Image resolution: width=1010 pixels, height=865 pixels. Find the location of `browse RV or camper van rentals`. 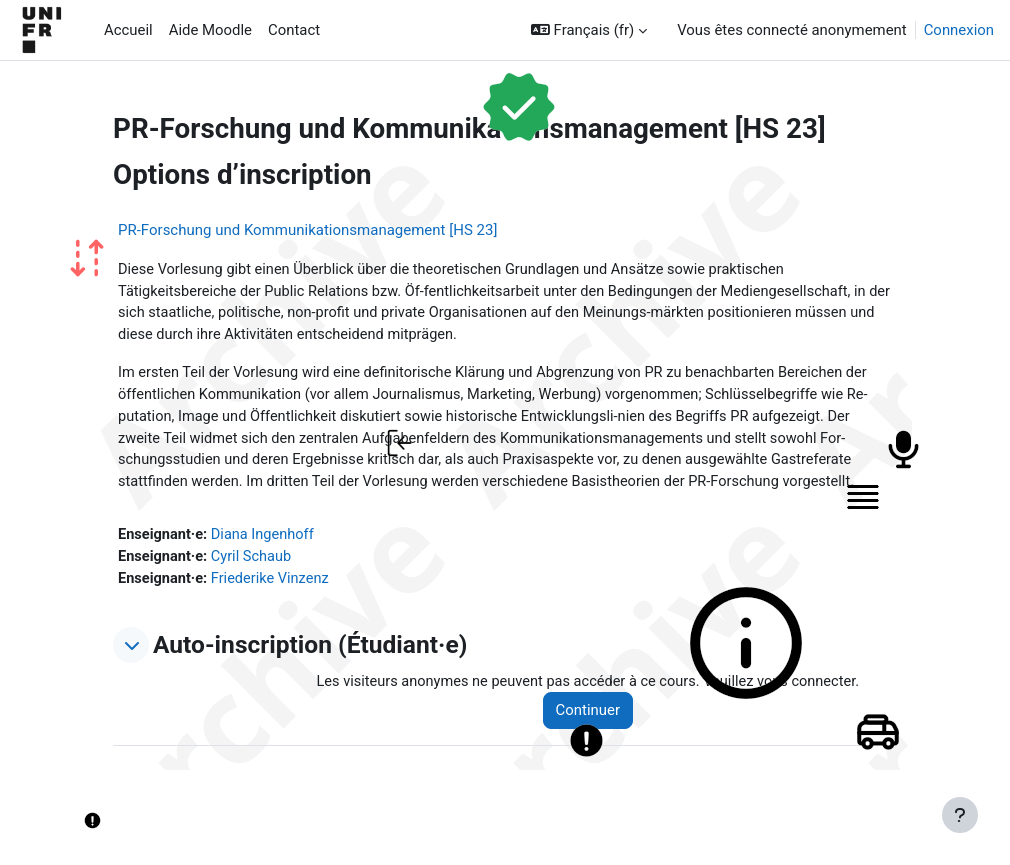

browse RV or camper van rentals is located at coordinates (878, 733).